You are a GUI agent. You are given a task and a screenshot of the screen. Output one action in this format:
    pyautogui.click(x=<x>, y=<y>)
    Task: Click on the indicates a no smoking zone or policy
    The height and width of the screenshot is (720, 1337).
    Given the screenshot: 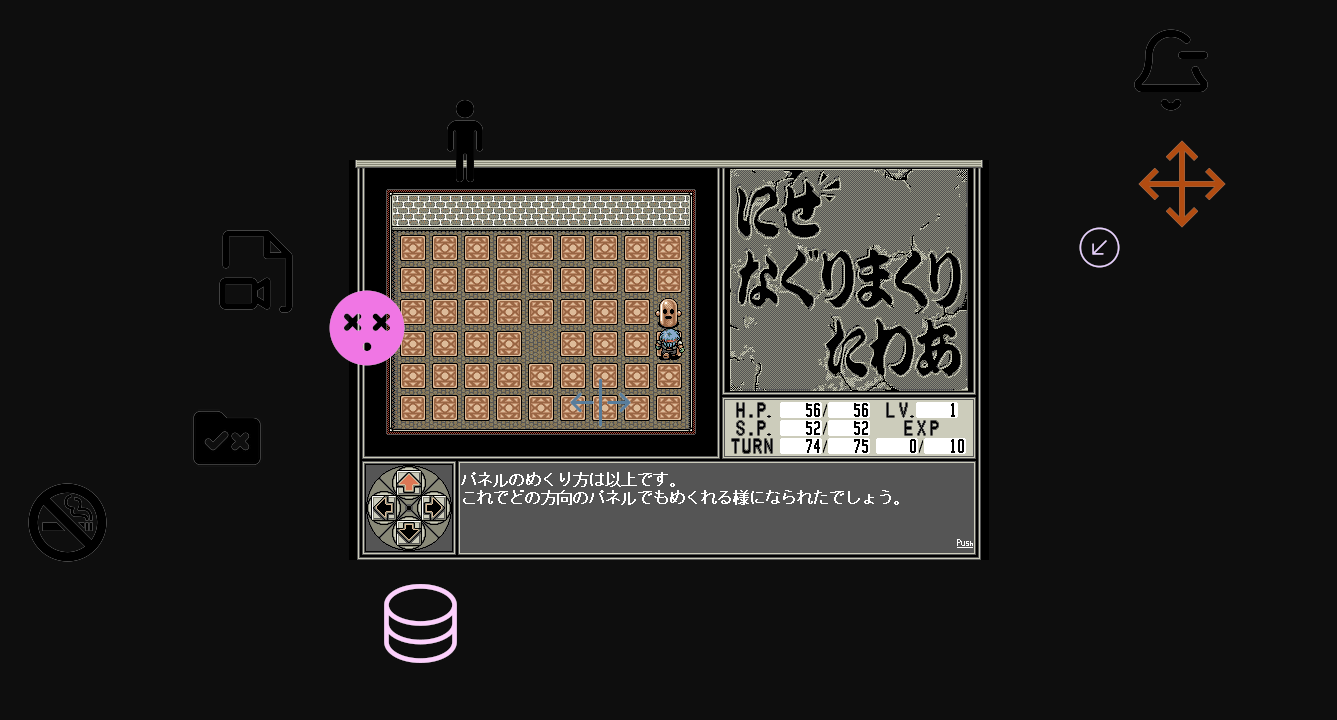 What is the action you would take?
    pyautogui.click(x=67, y=522)
    